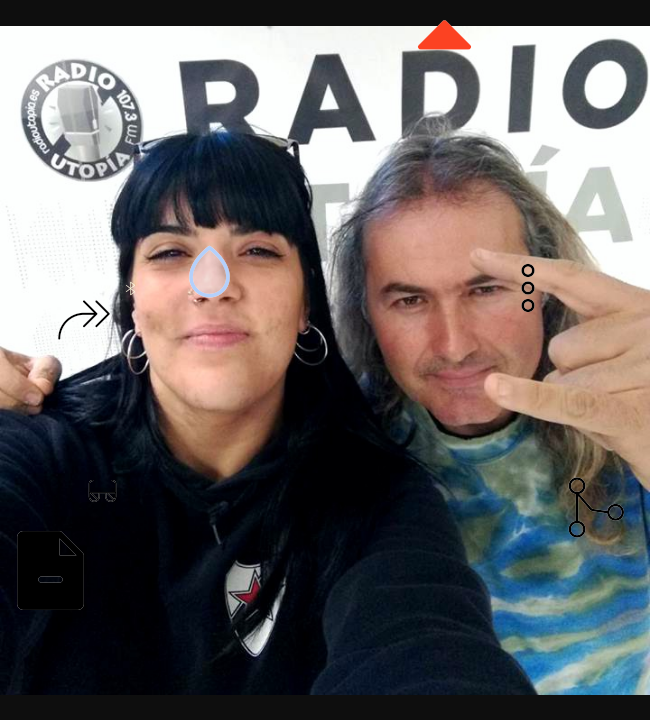 The height and width of the screenshot is (720, 650). I want to click on navigate up or go to previous item, so click(444, 49).